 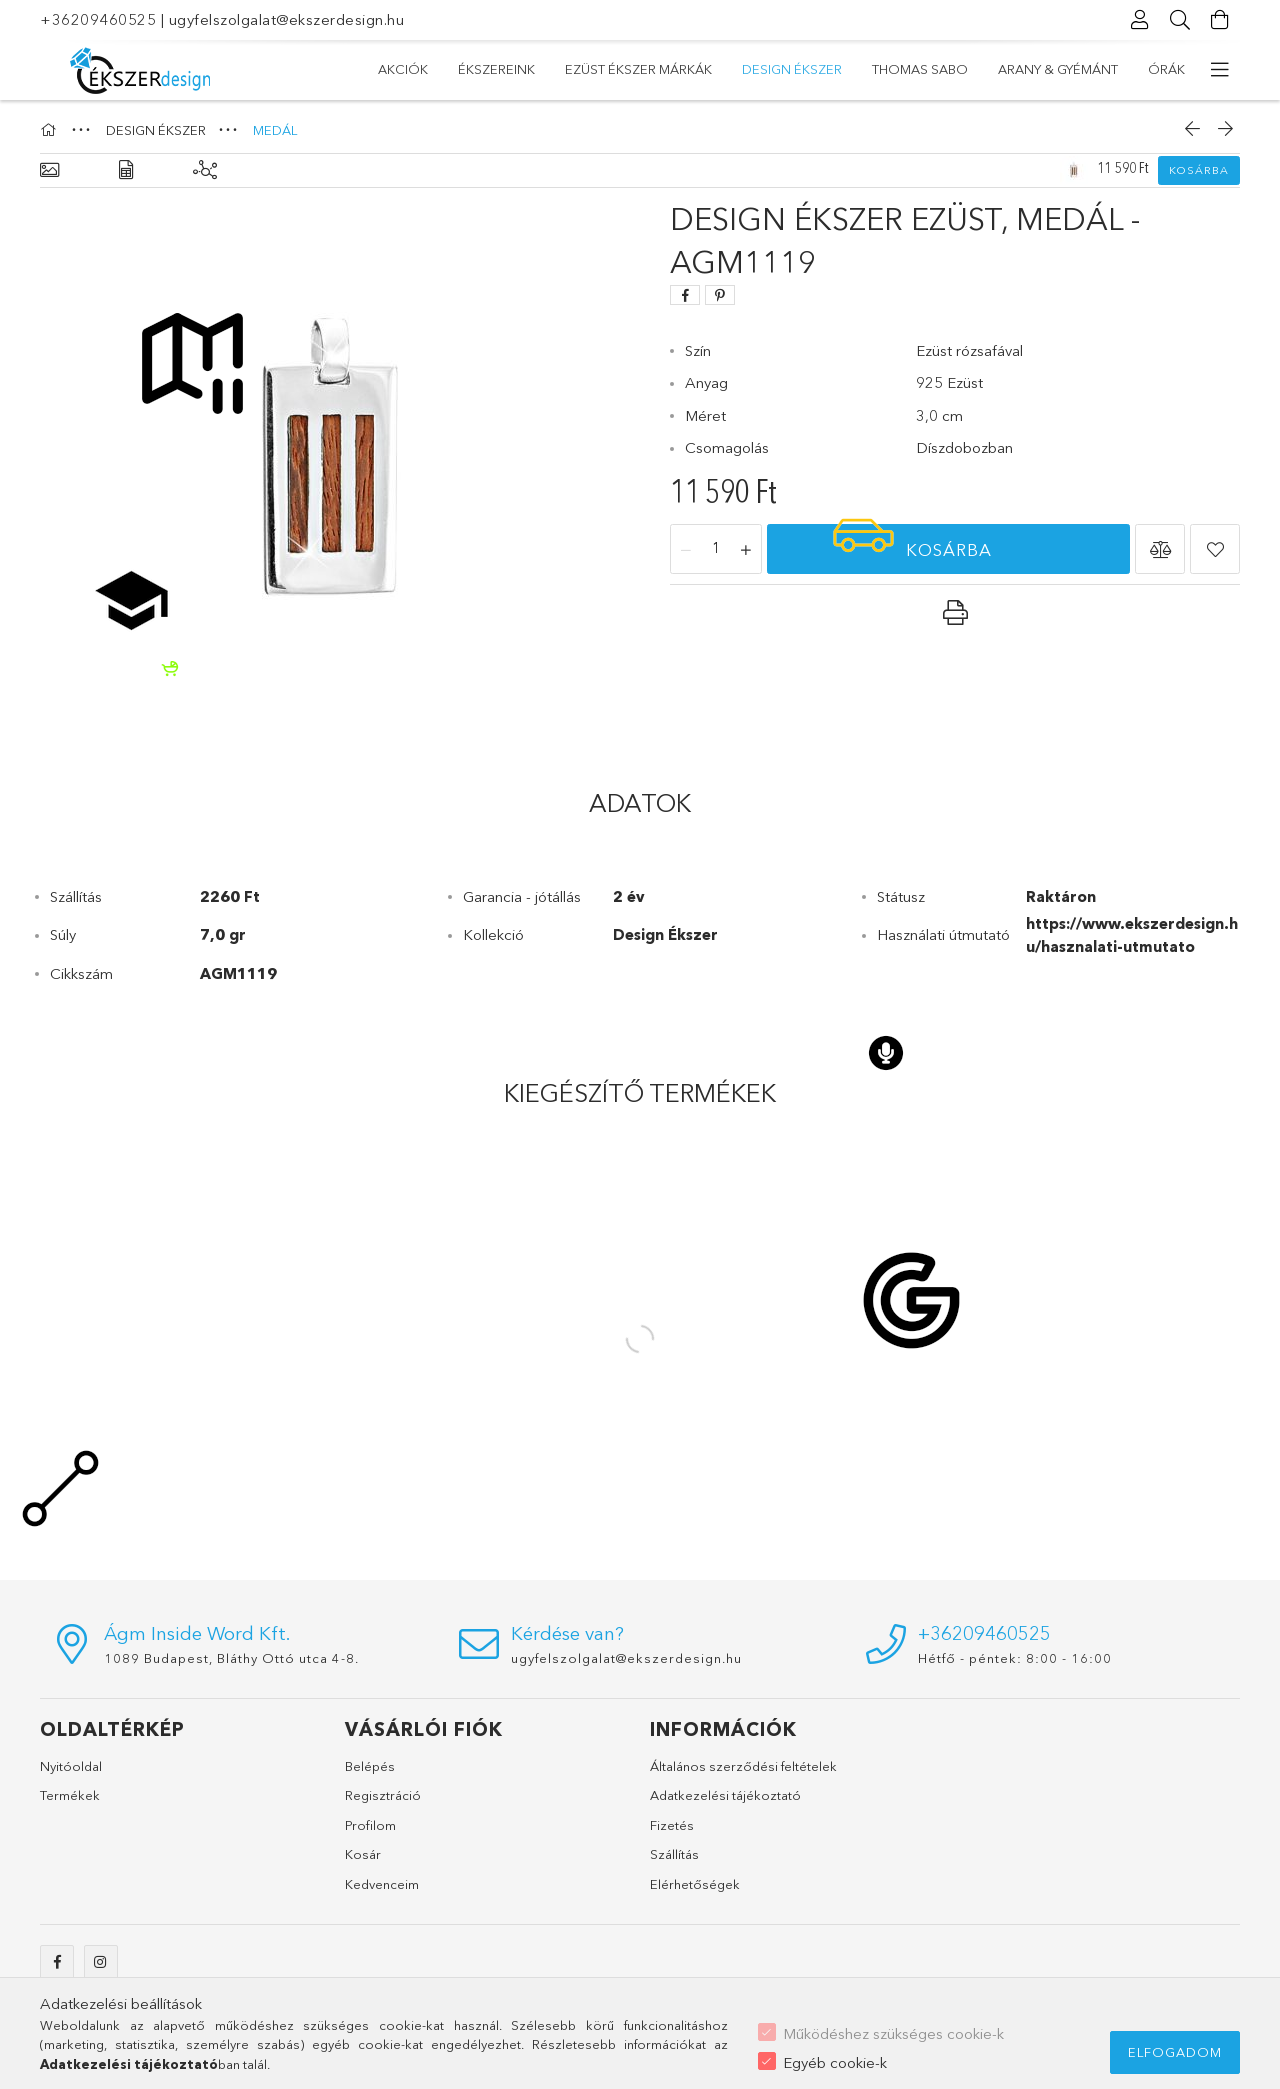 What do you see at coordinates (170, 668) in the screenshot?
I see `access baby or parenting-related features` at bounding box center [170, 668].